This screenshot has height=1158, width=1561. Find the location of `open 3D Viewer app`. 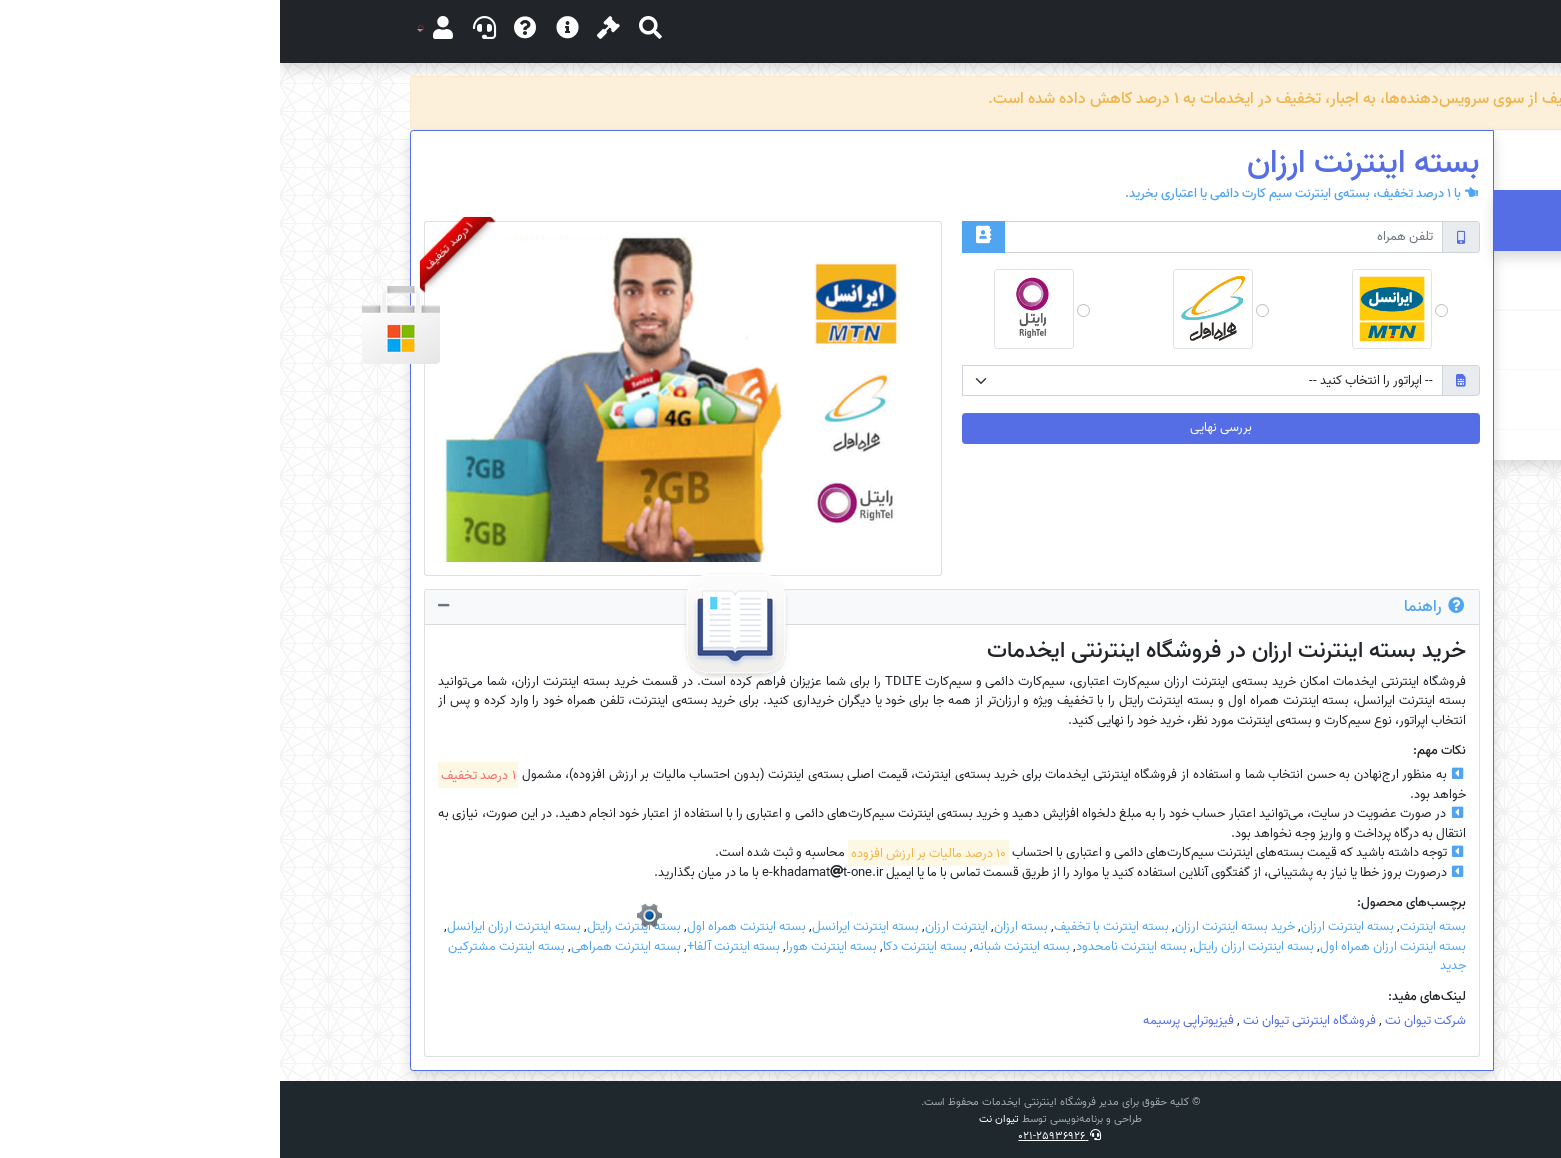

open 3D Viewer app is located at coordinates (612, 187).